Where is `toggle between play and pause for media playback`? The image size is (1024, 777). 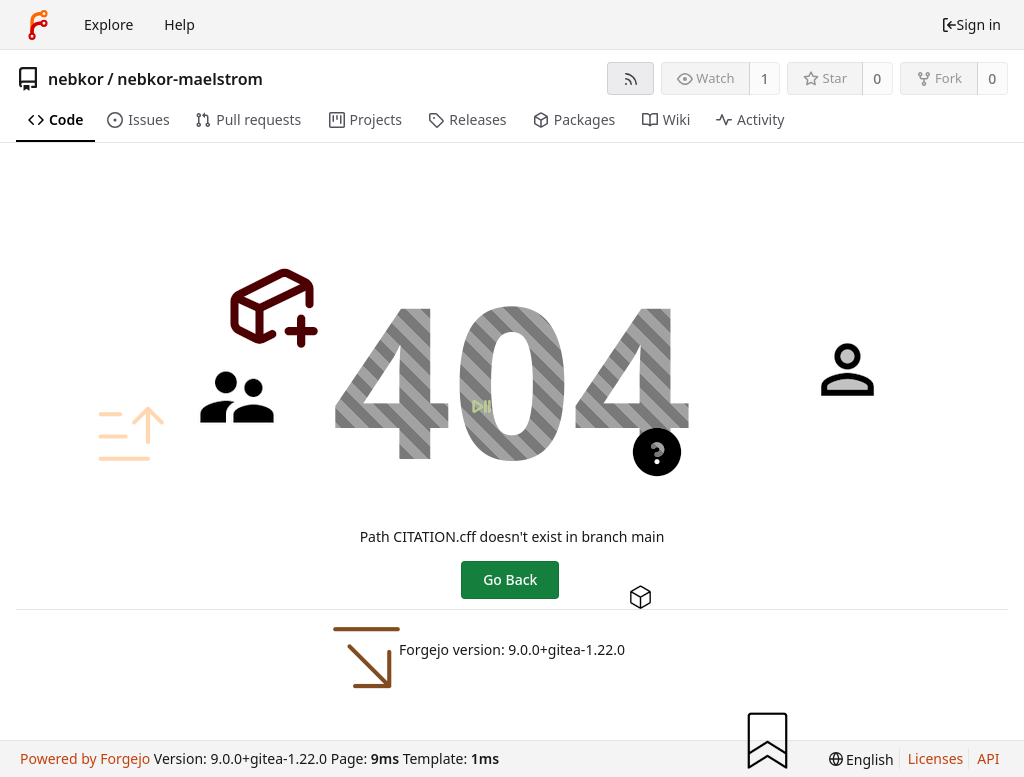 toggle between play and pause for media playback is located at coordinates (481, 406).